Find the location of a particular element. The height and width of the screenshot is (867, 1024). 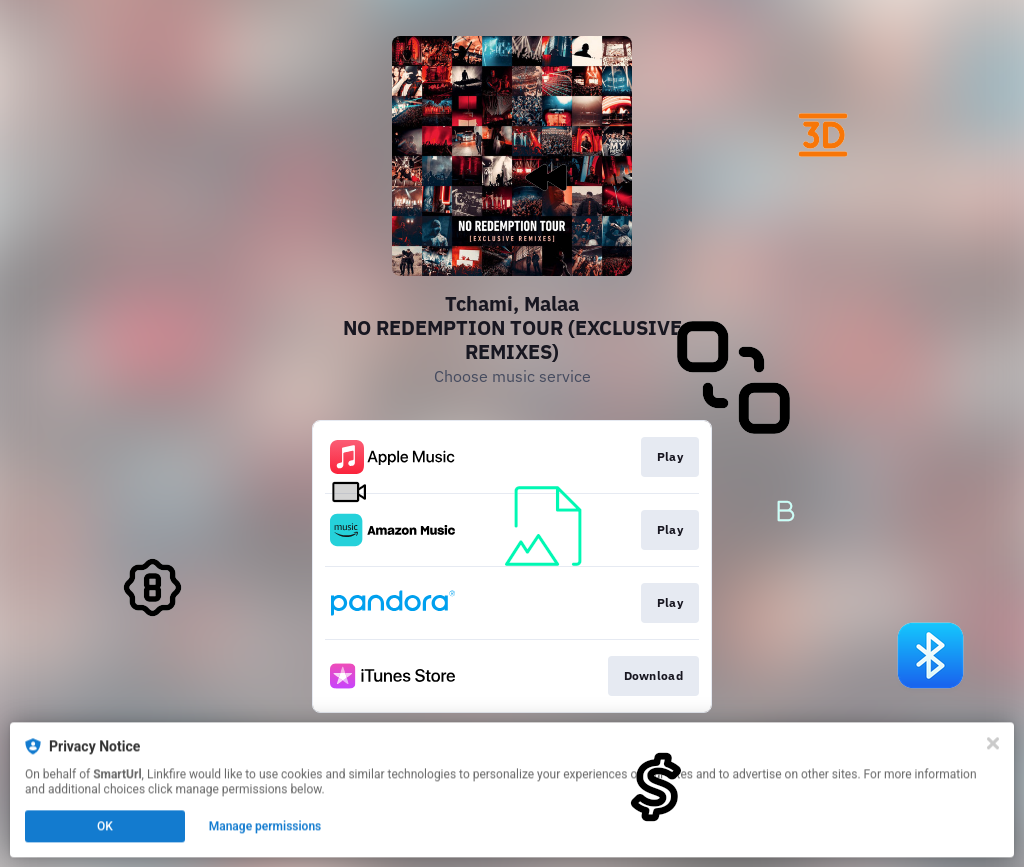

send selected object to back of layer stack is located at coordinates (733, 377).